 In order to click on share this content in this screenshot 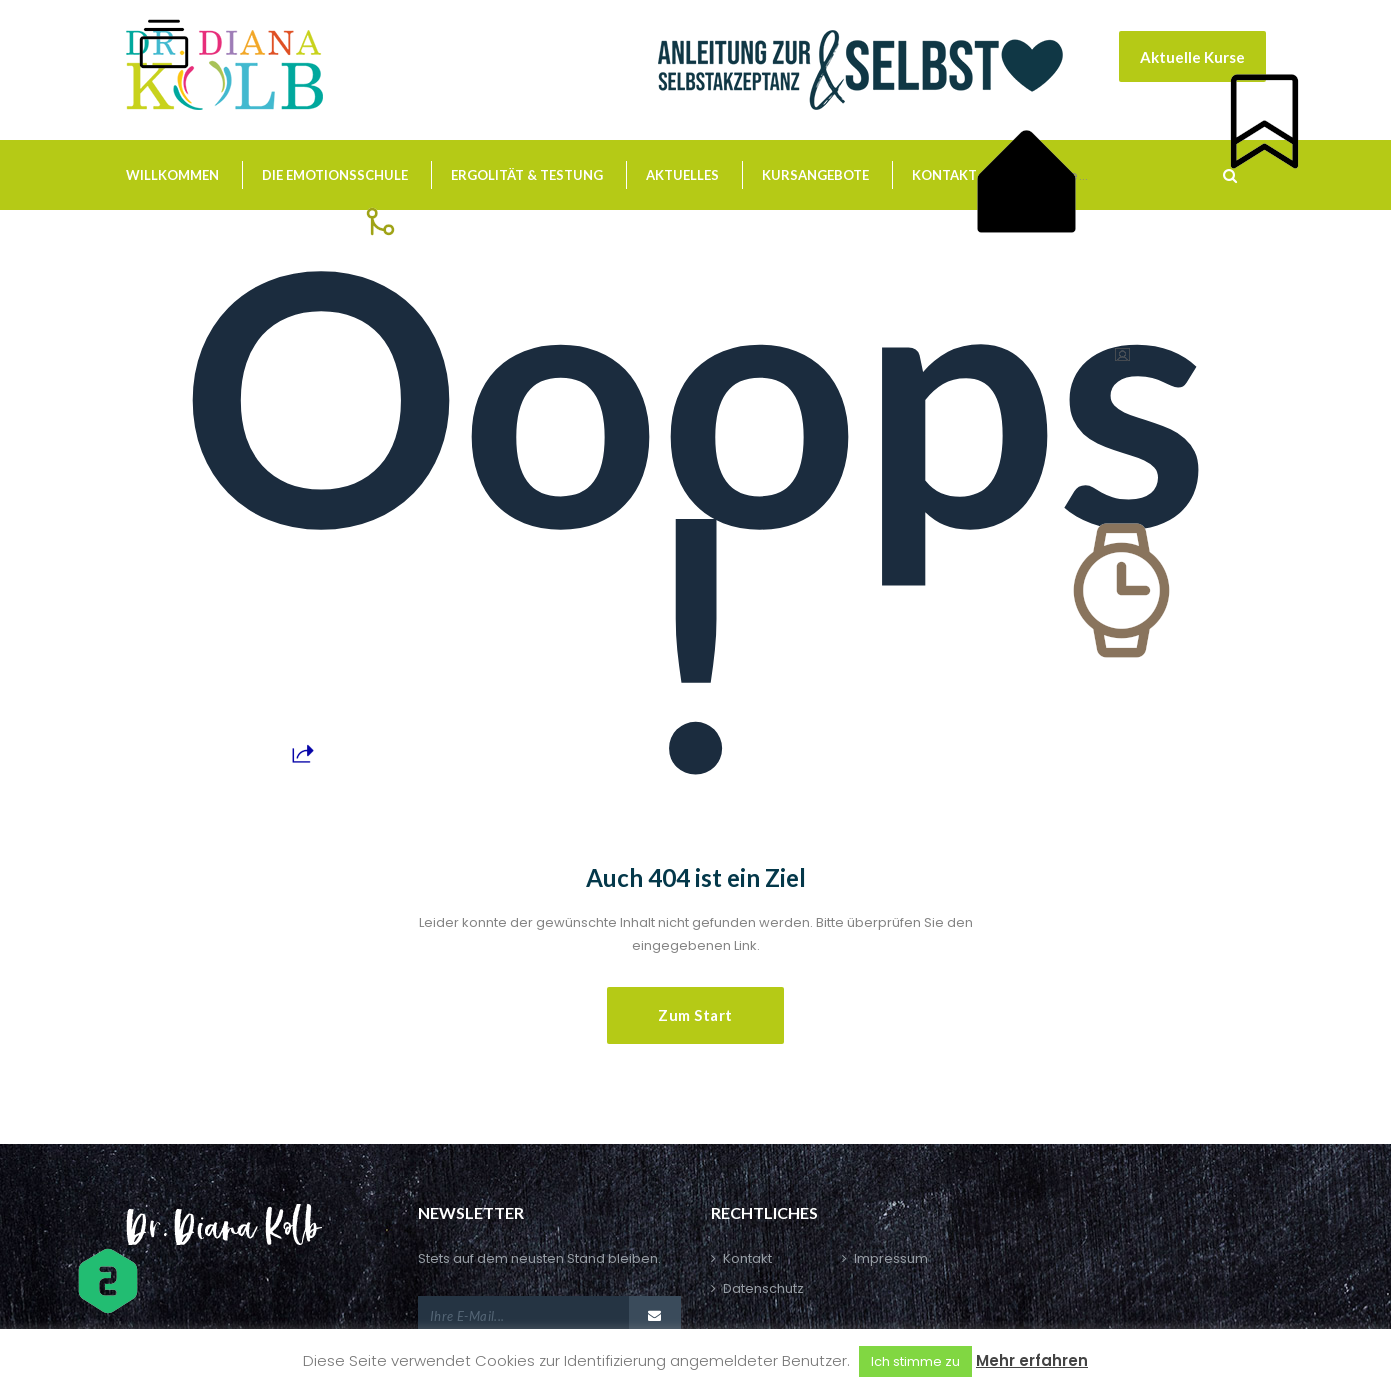, I will do `click(303, 753)`.